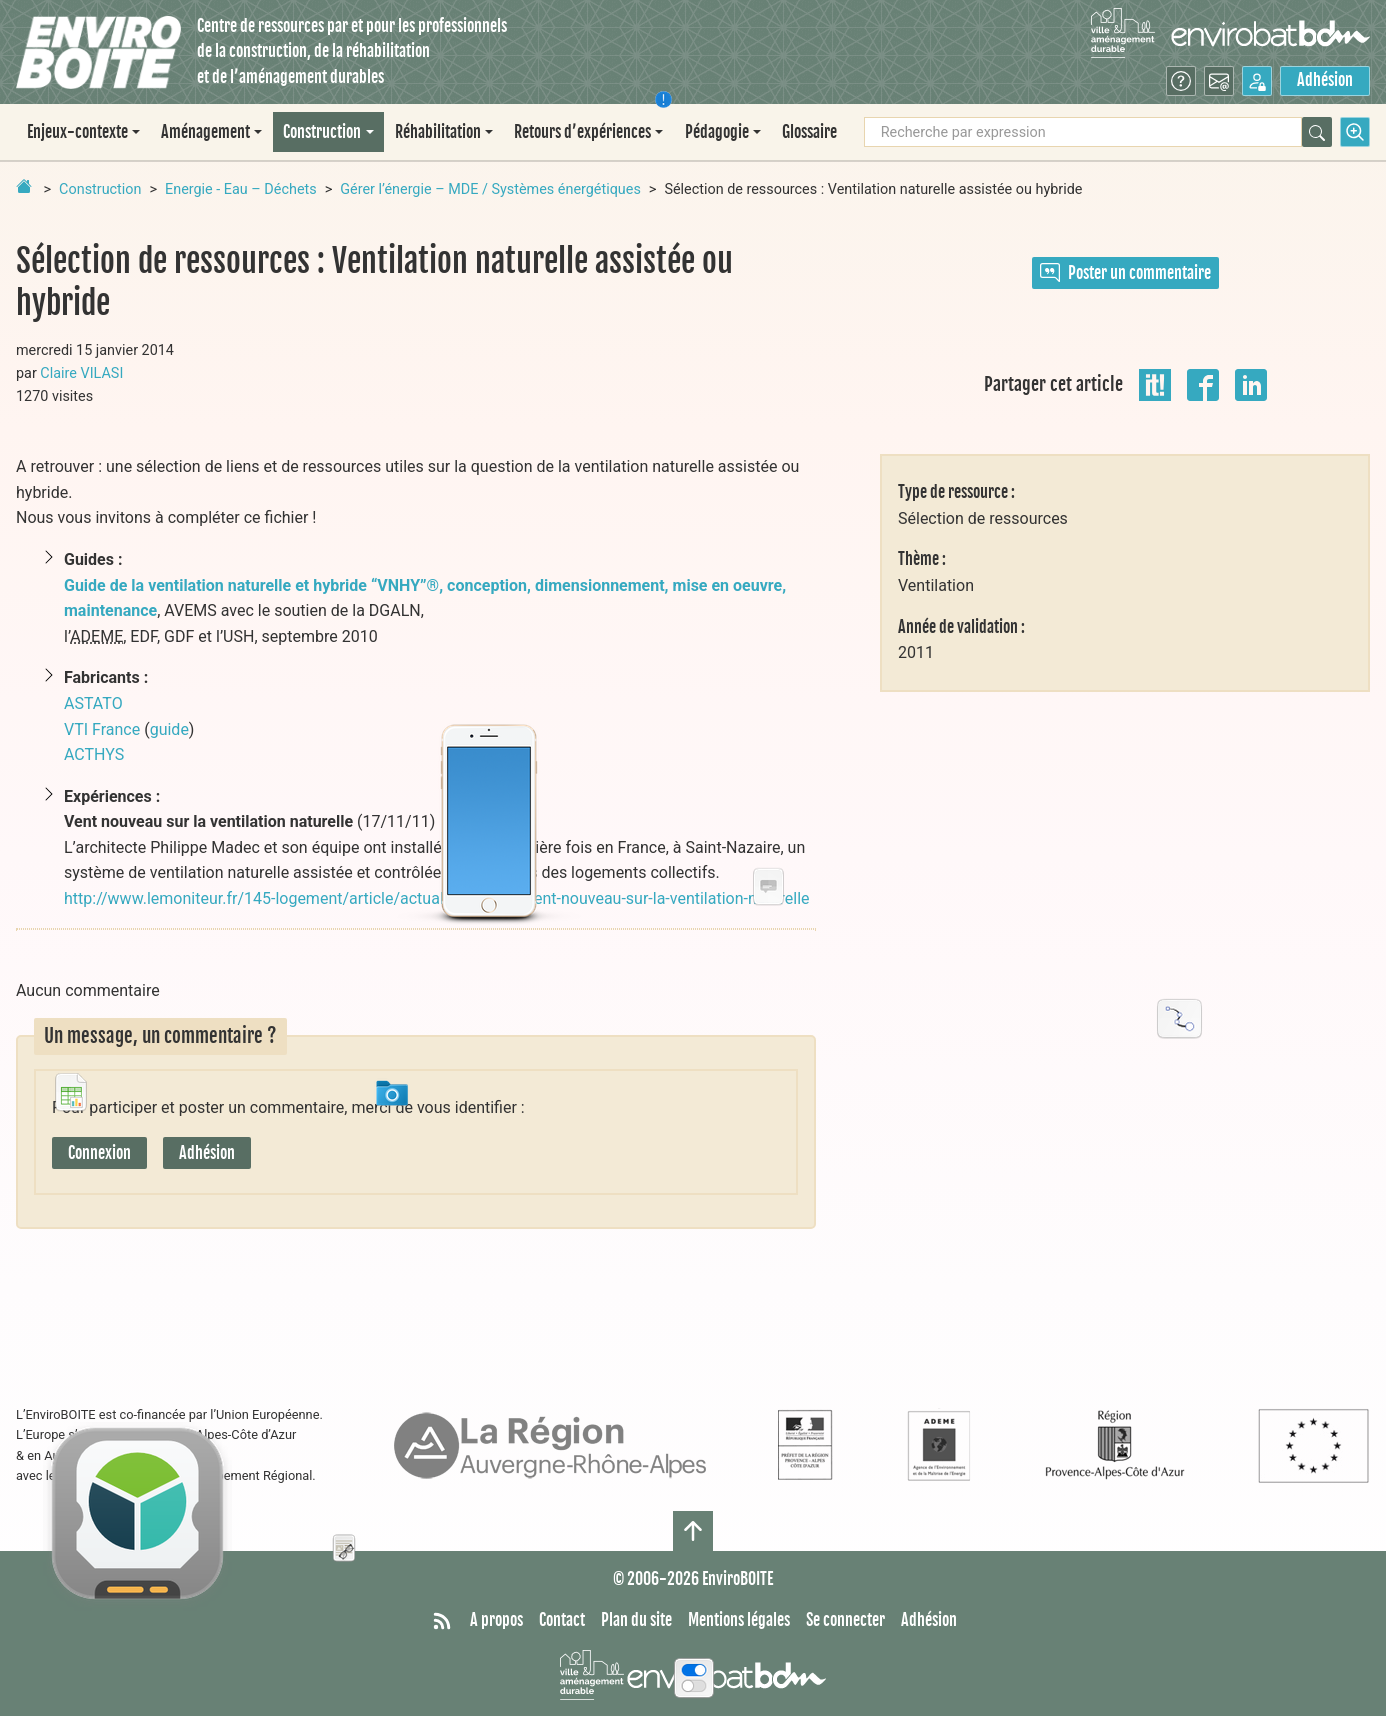  What do you see at coordinates (768, 886) in the screenshot?
I see `a microdvd subtitle file` at bounding box center [768, 886].